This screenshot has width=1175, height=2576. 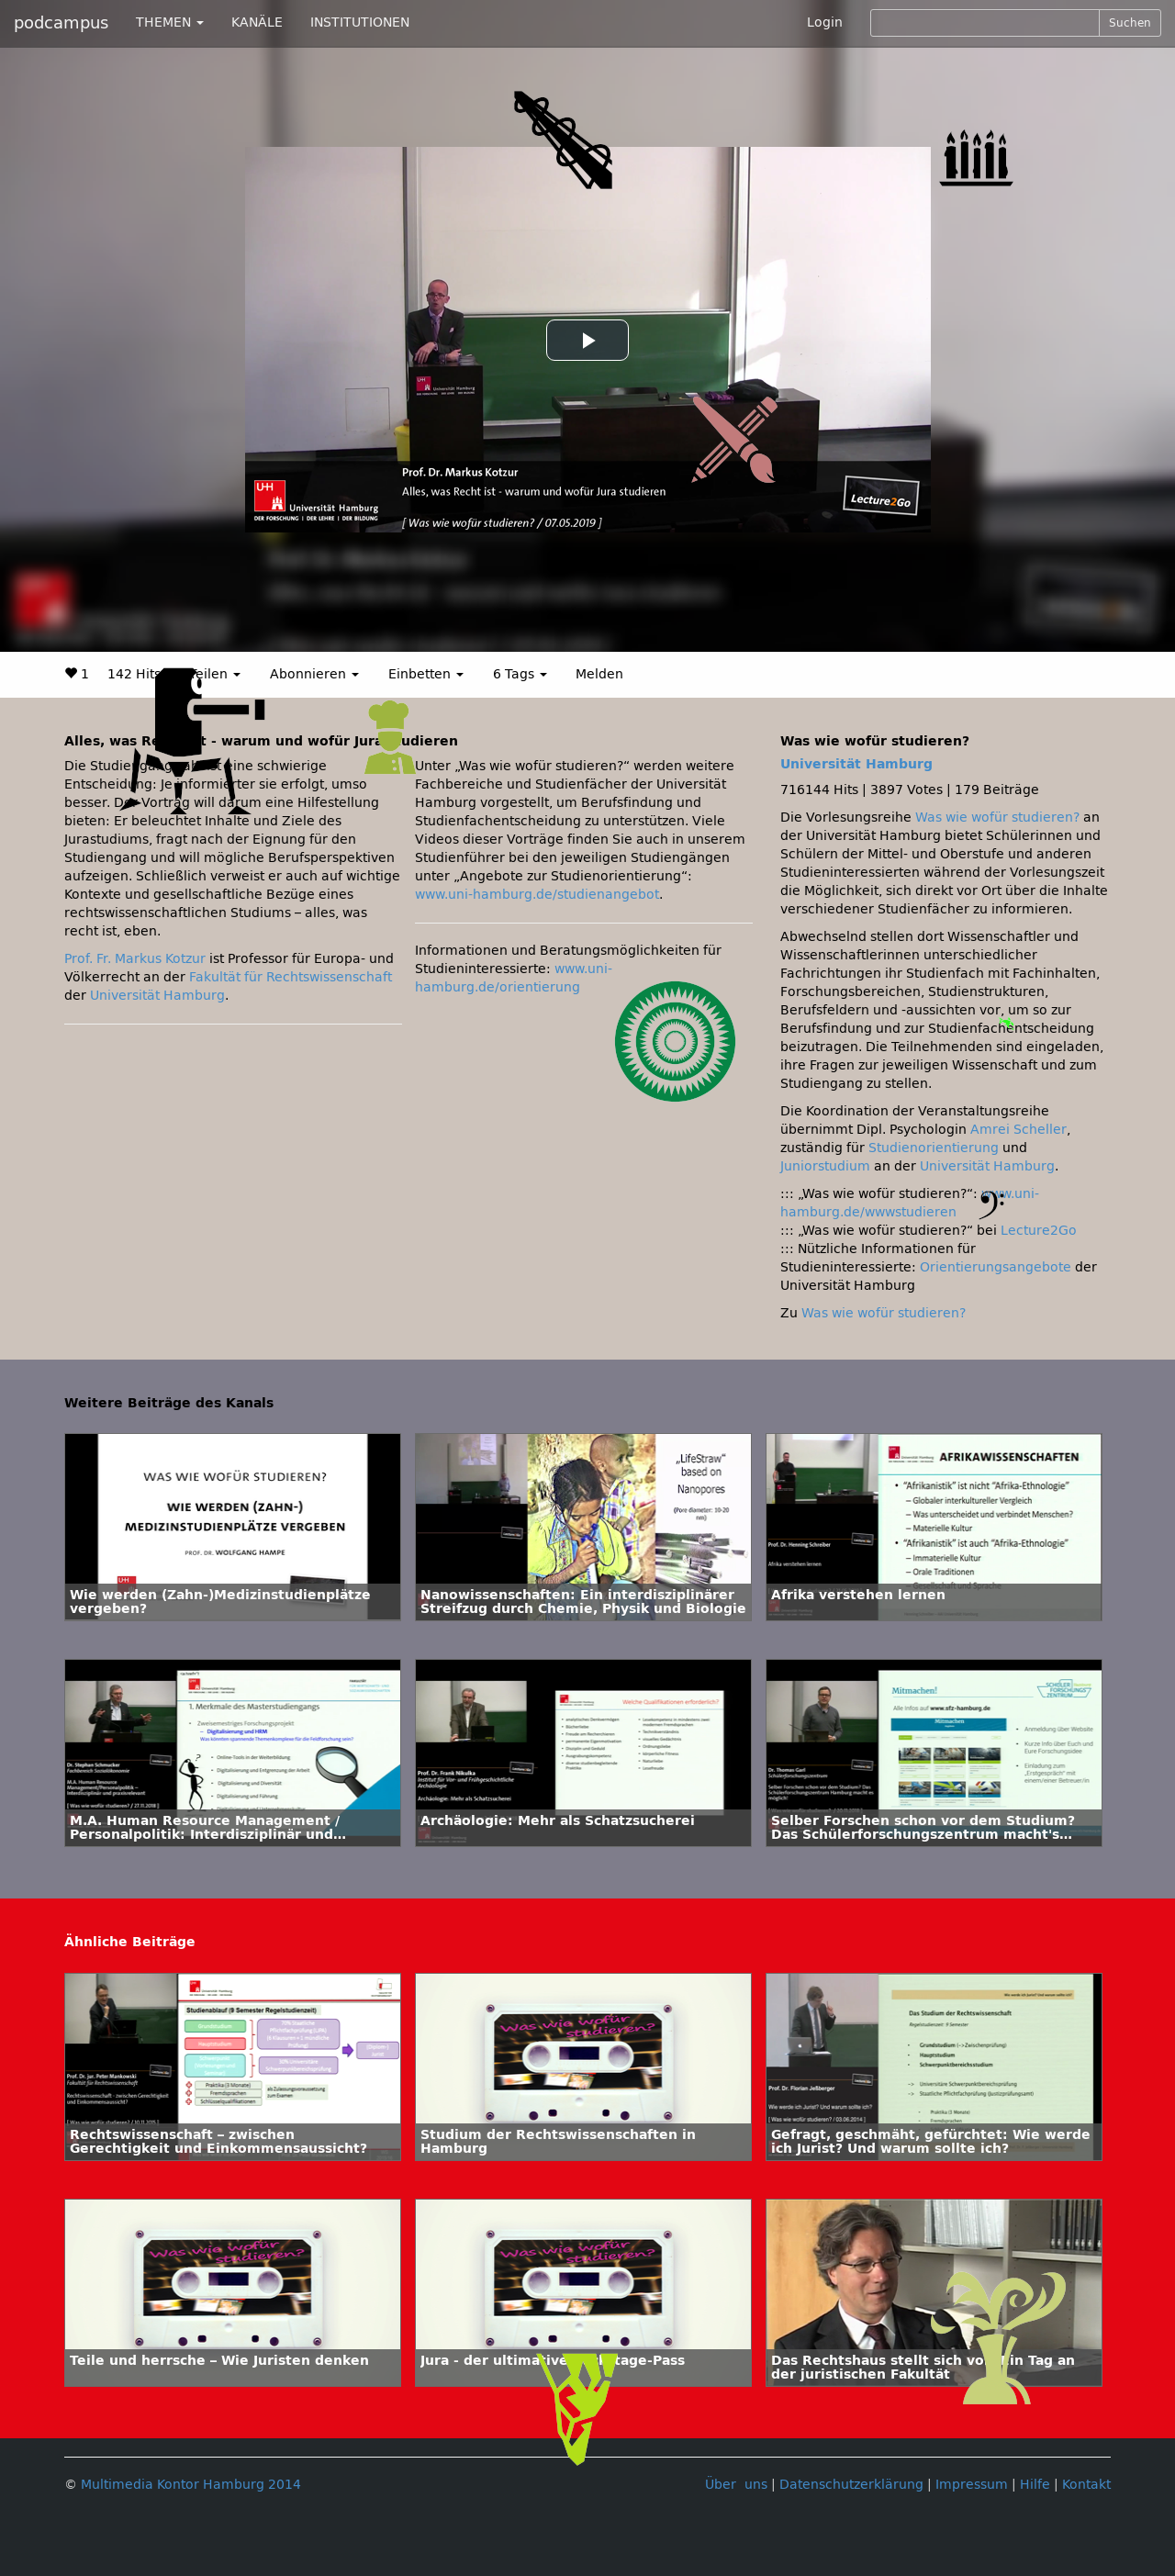 I want to click on access drawing and editing tools, so click(x=734, y=440).